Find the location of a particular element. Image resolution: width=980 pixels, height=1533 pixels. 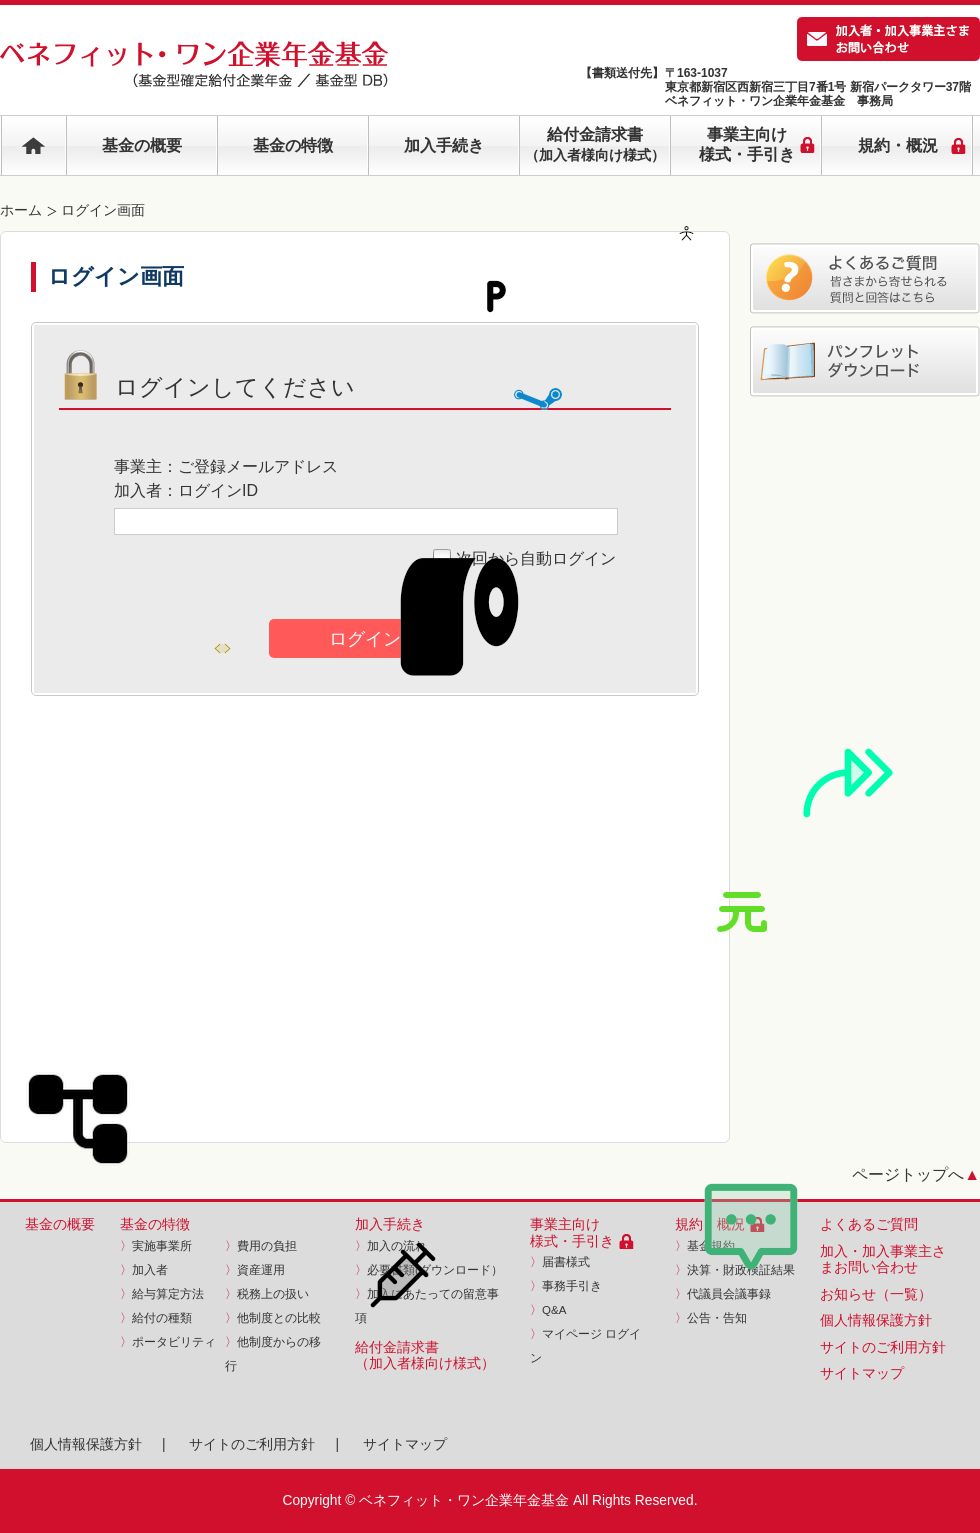

access vaccination or medical records is located at coordinates (403, 1275).